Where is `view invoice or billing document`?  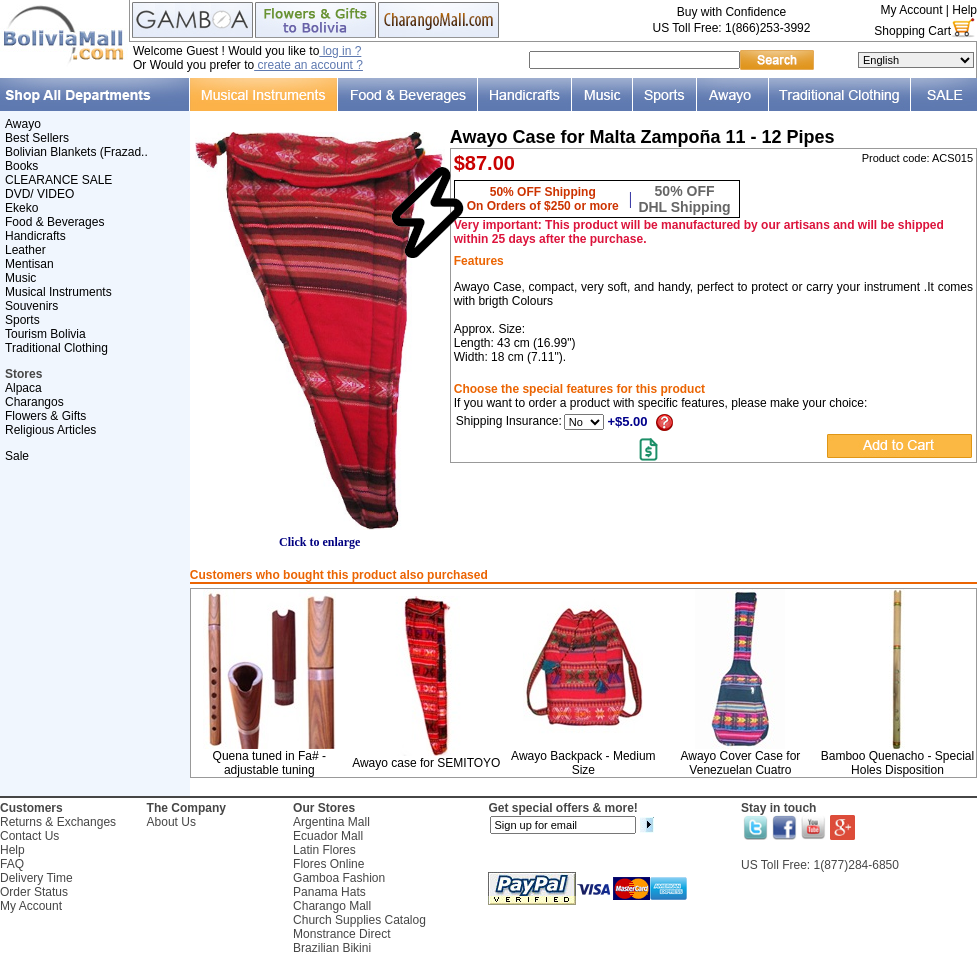 view invoice or billing document is located at coordinates (648, 449).